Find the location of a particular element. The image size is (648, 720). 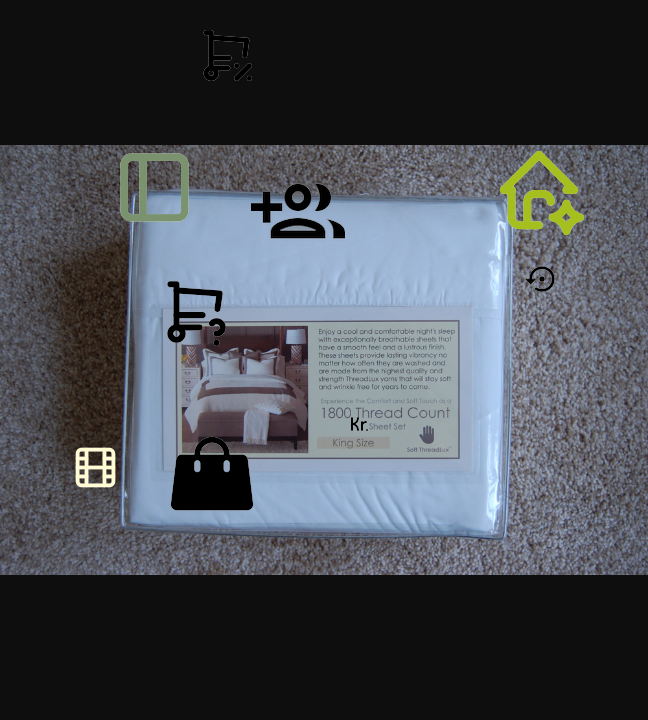

view discounted items in your cart is located at coordinates (226, 55).